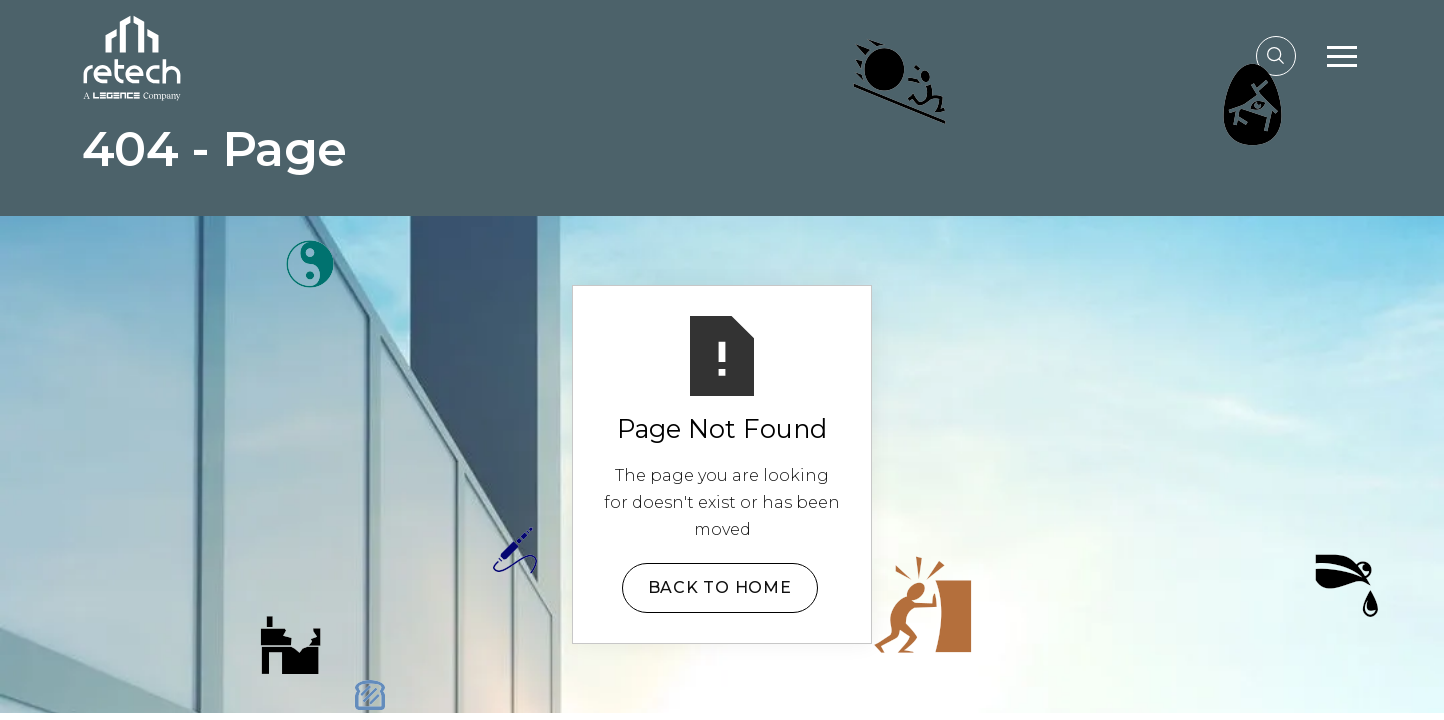 The image size is (1444, 720). What do you see at coordinates (310, 264) in the screenshot?
I see `toggle balance or harmony settings` at bounding box center [310, 264].